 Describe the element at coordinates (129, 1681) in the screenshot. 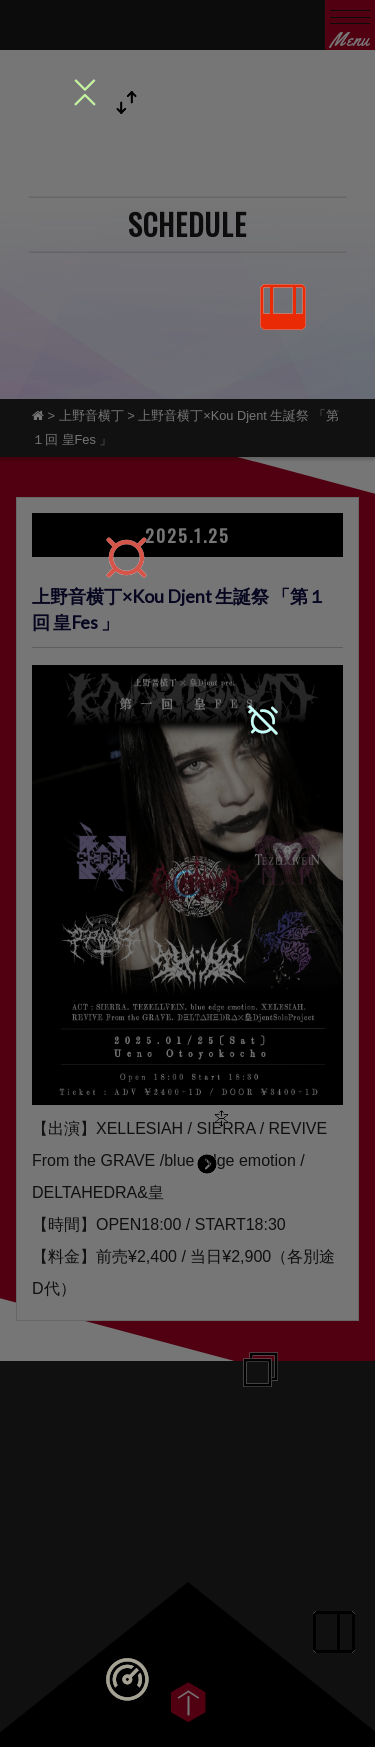

I see `access the dashboard overview` at that location.